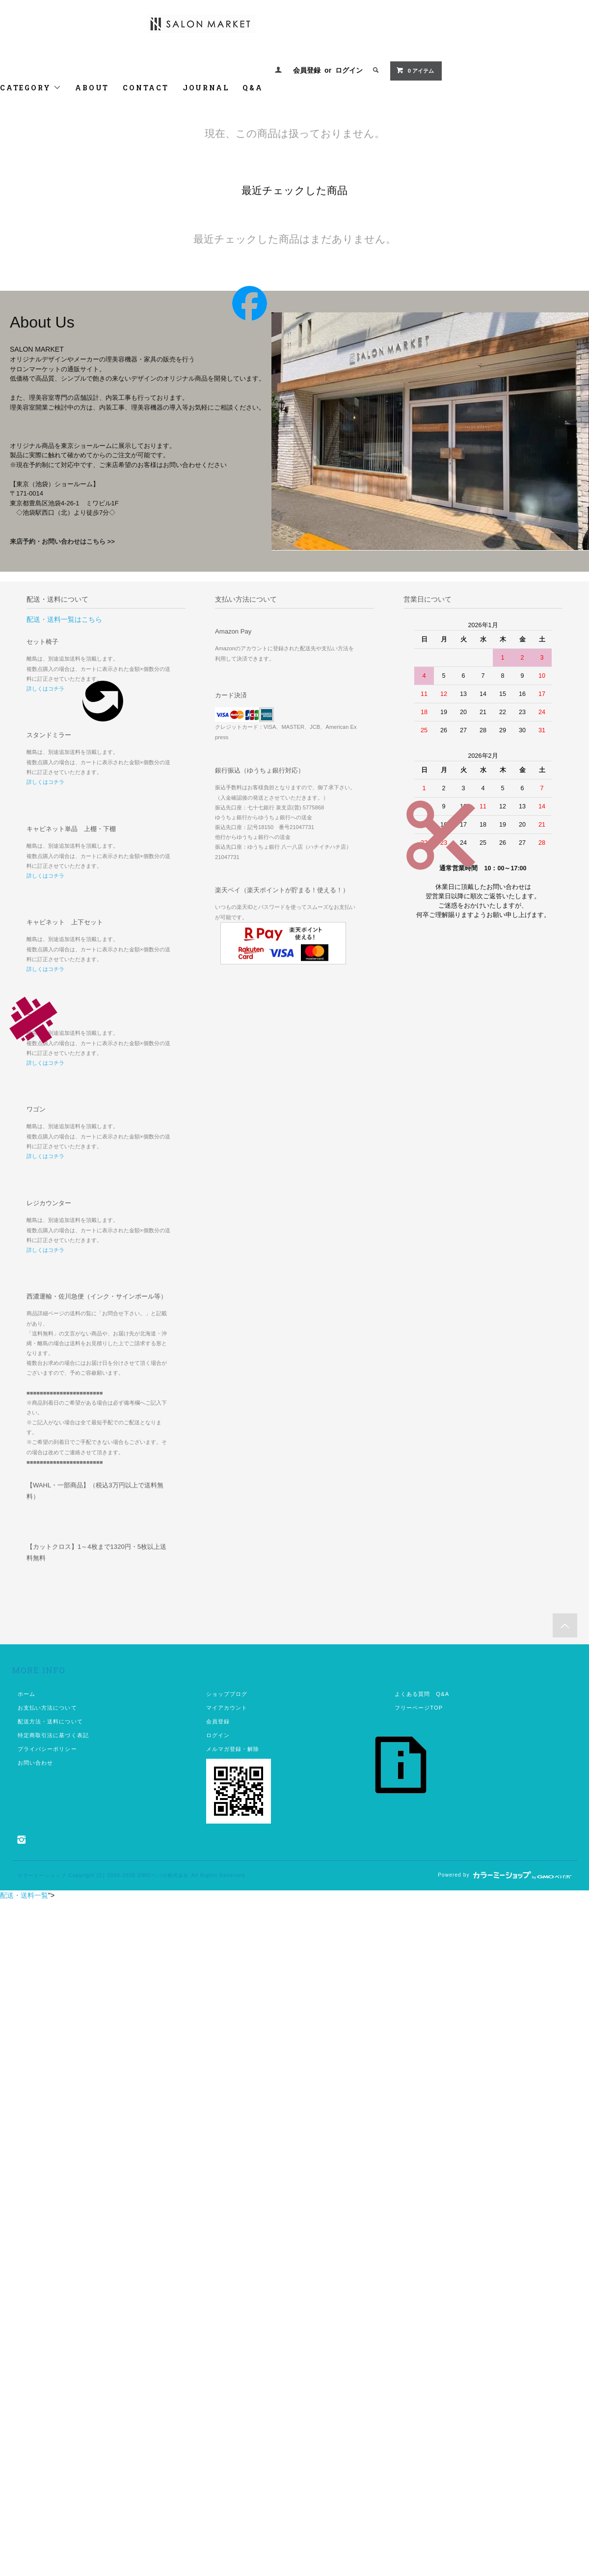 This screenshot has width=589, height=2576. I want to click on cut selected content, so click(441, 835).